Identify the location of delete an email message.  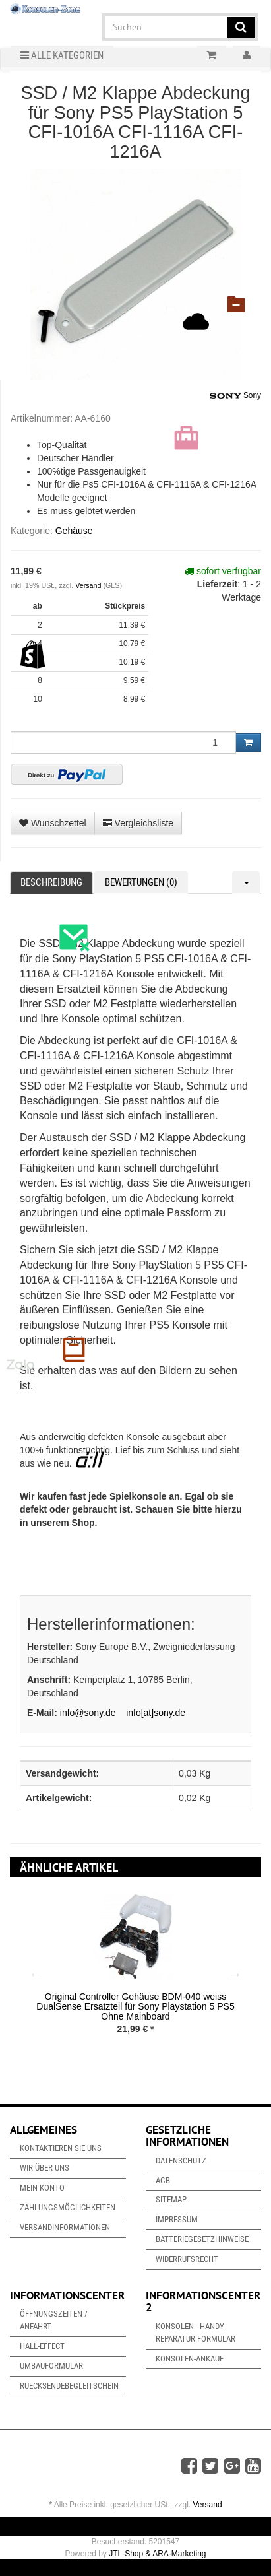
(73, 937).